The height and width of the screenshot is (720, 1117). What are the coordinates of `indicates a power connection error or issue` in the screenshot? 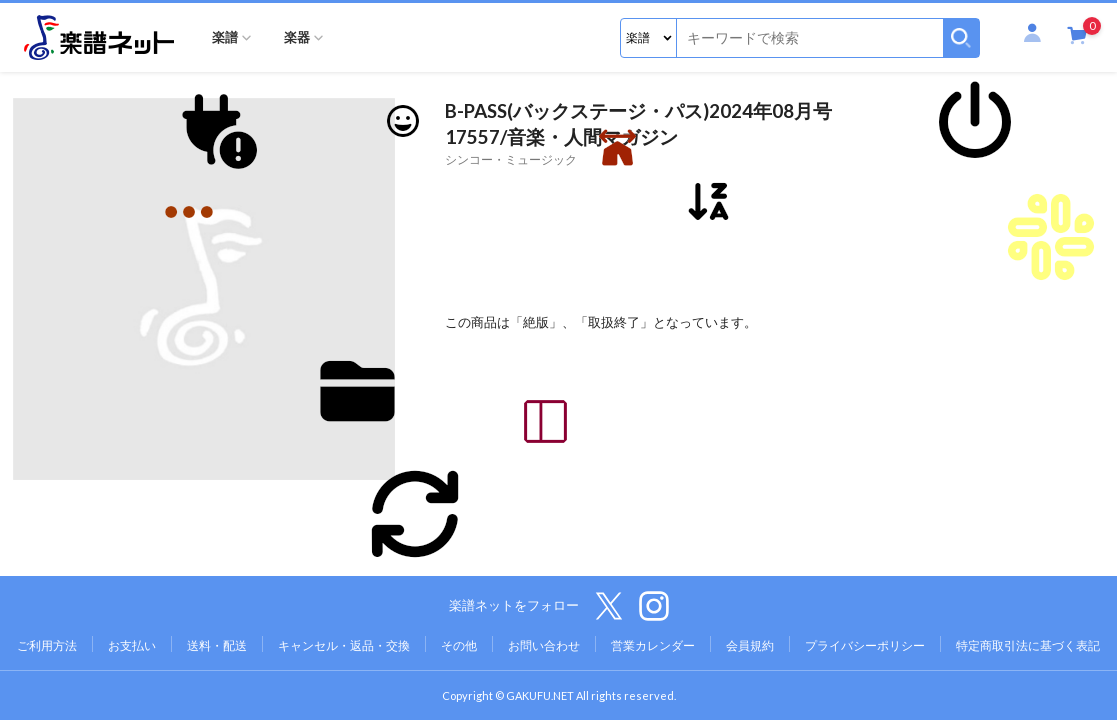 It's located at (215, 131).